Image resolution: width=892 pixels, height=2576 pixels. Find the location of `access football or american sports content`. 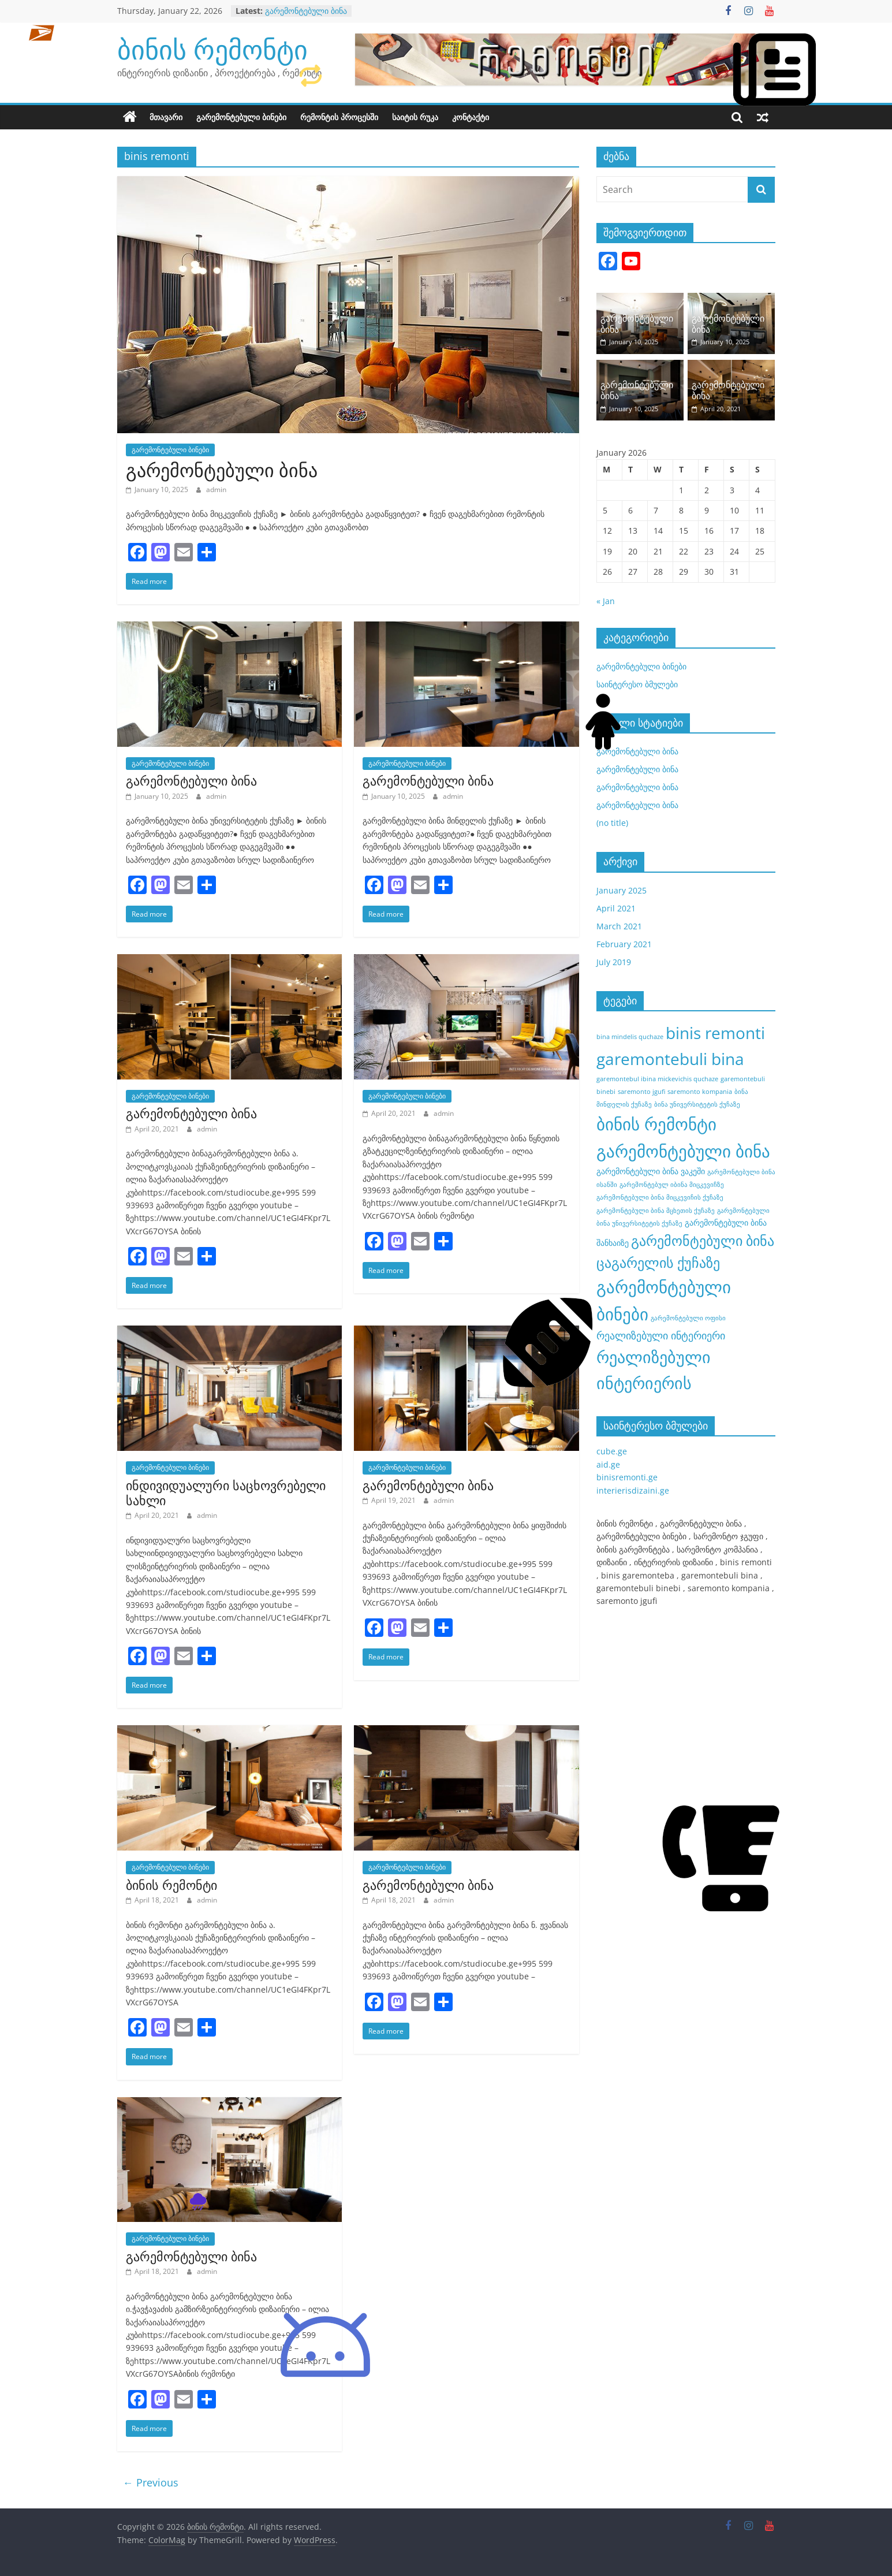

access football or american sports content is located at coordinates (547, 1342).